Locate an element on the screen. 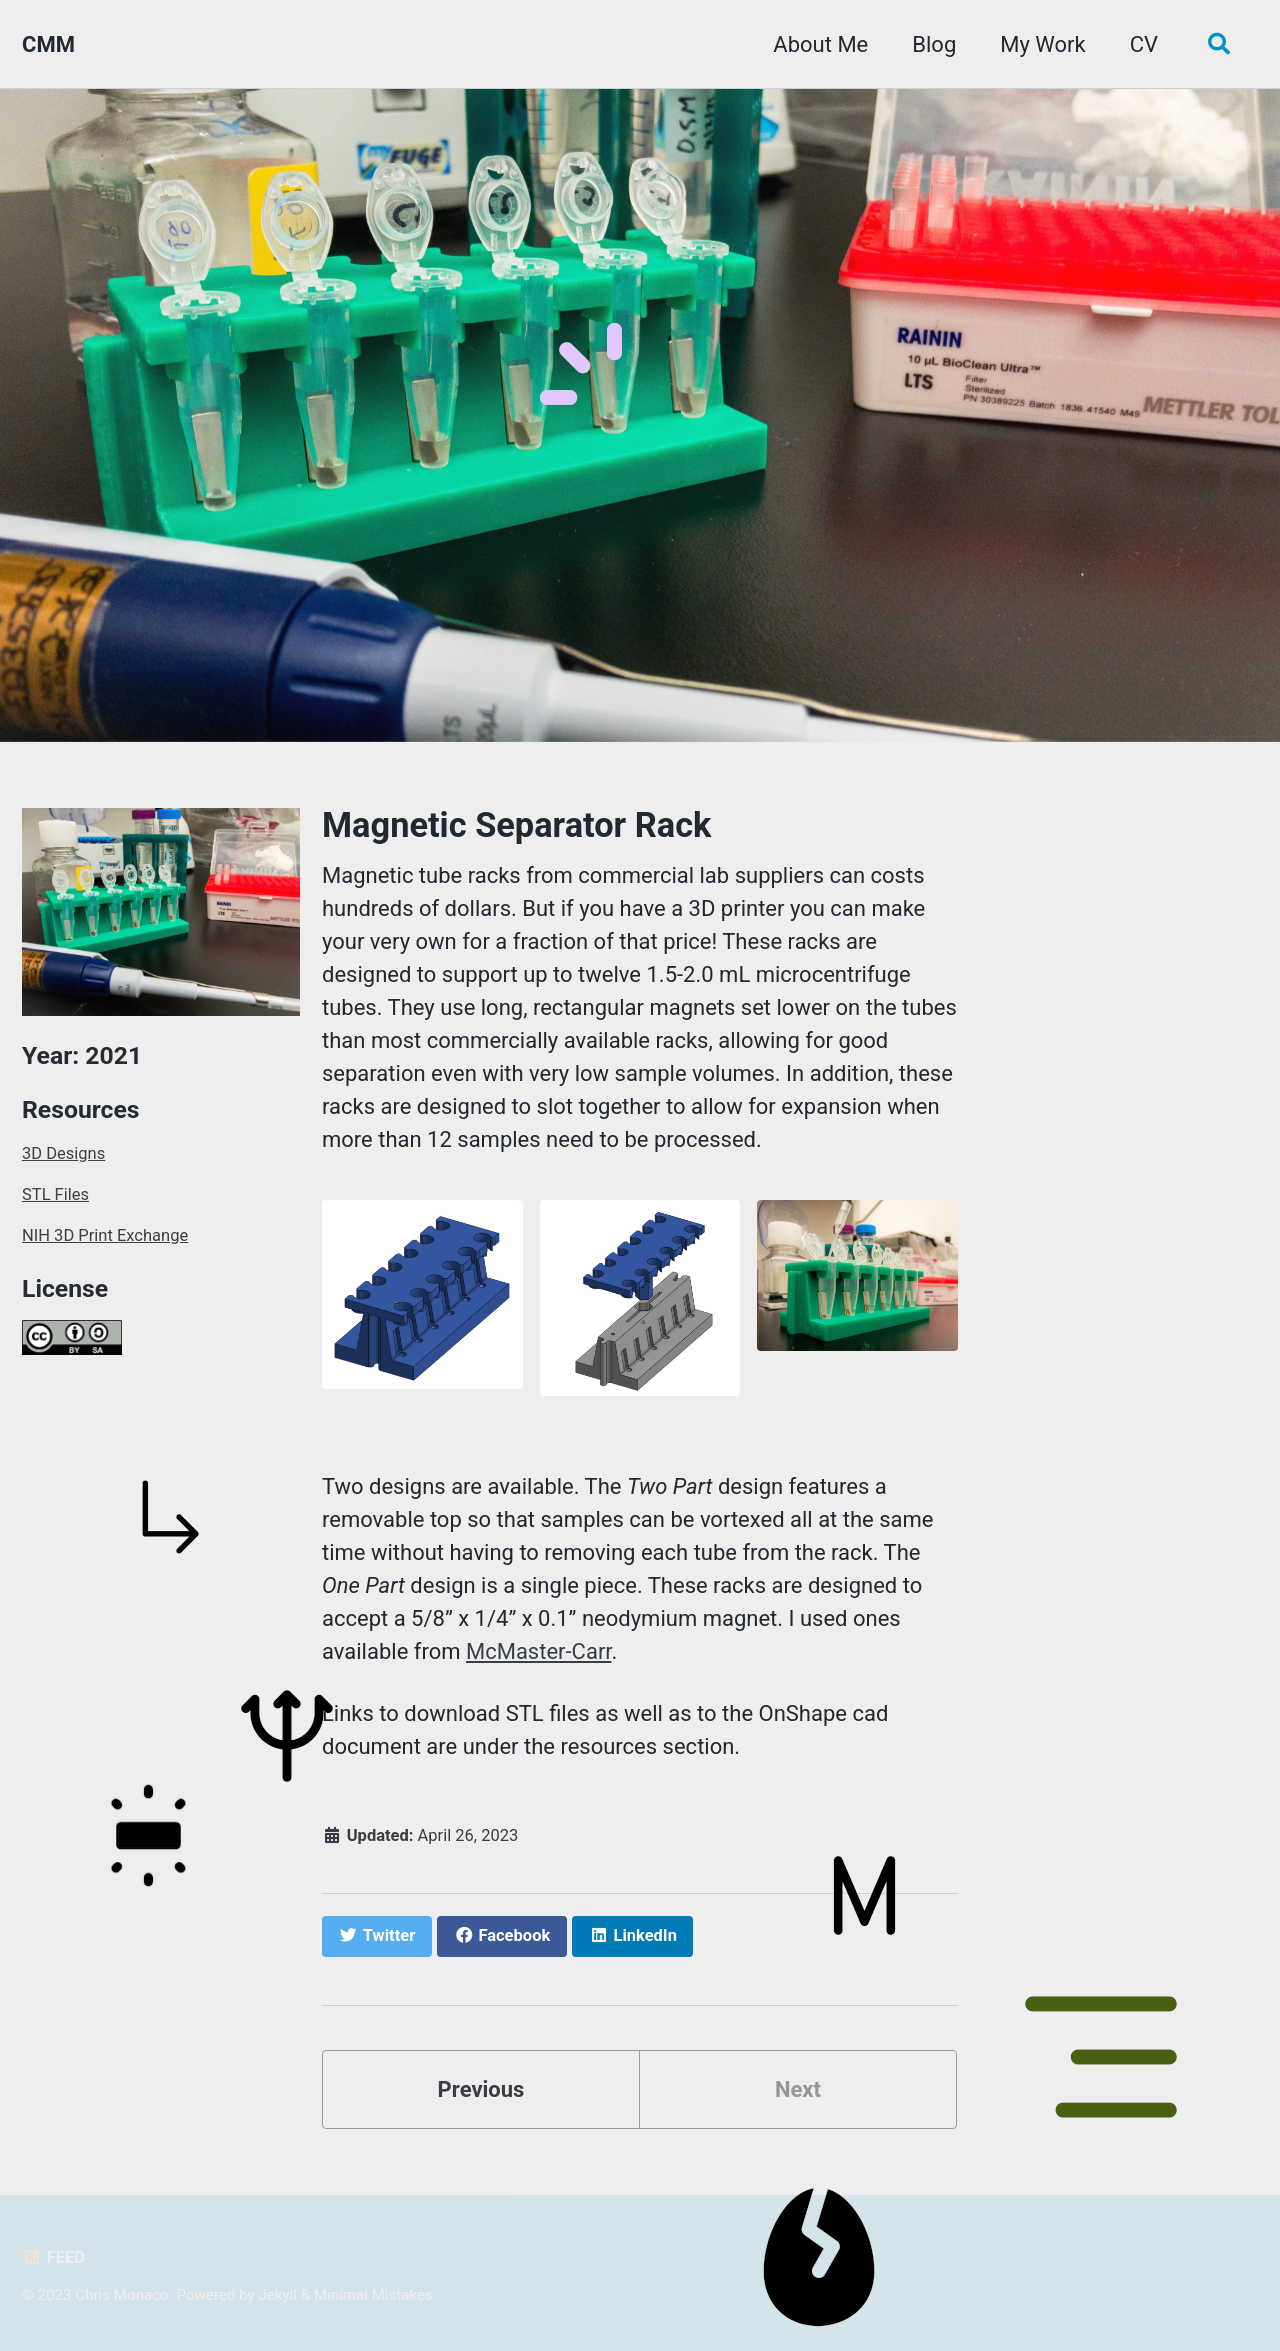 The image size is (1280, 2351). move item down and to the right is located at coordinates (165, 1517).